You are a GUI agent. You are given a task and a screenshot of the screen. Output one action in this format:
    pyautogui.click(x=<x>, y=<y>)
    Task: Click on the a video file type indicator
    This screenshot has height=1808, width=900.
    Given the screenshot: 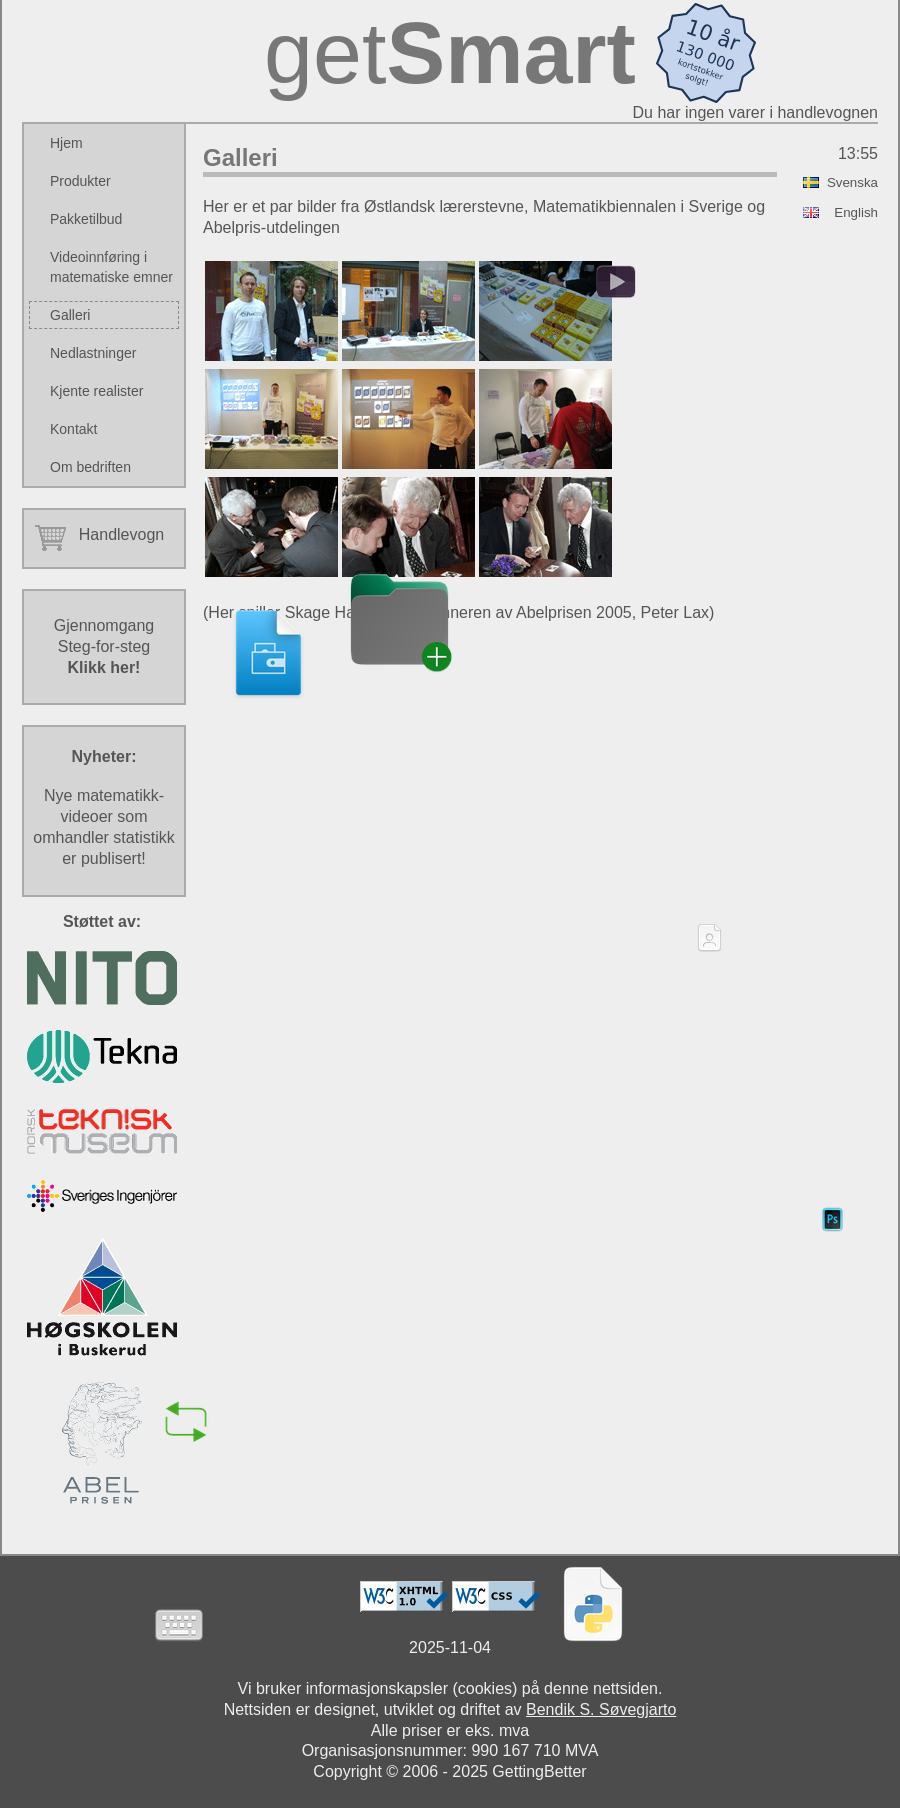 What is the action you would take?
    pyautogui.click(x=616, y=280)
    